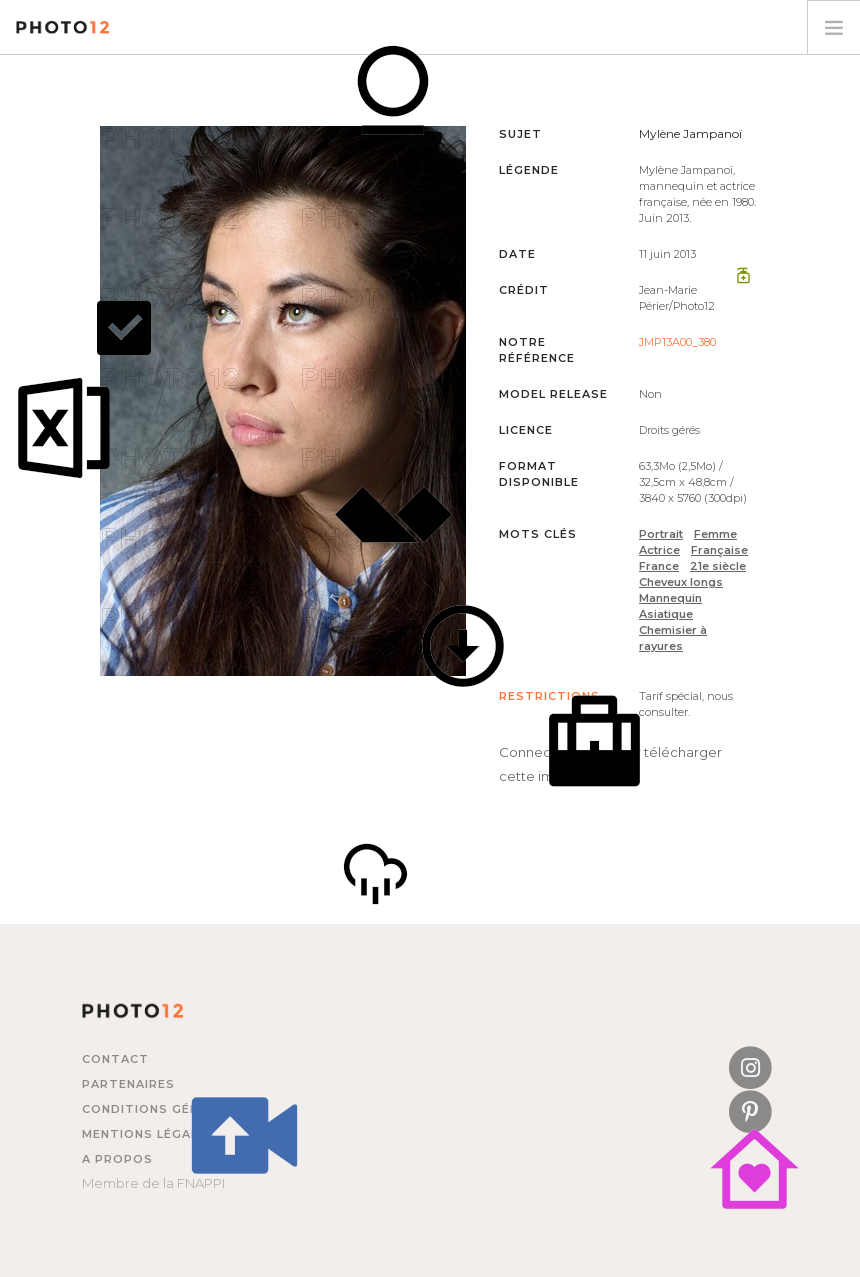  Describe the element at coordinates (393, 514) in the screenshot. I see `Alpine.js framework logo` at that location.